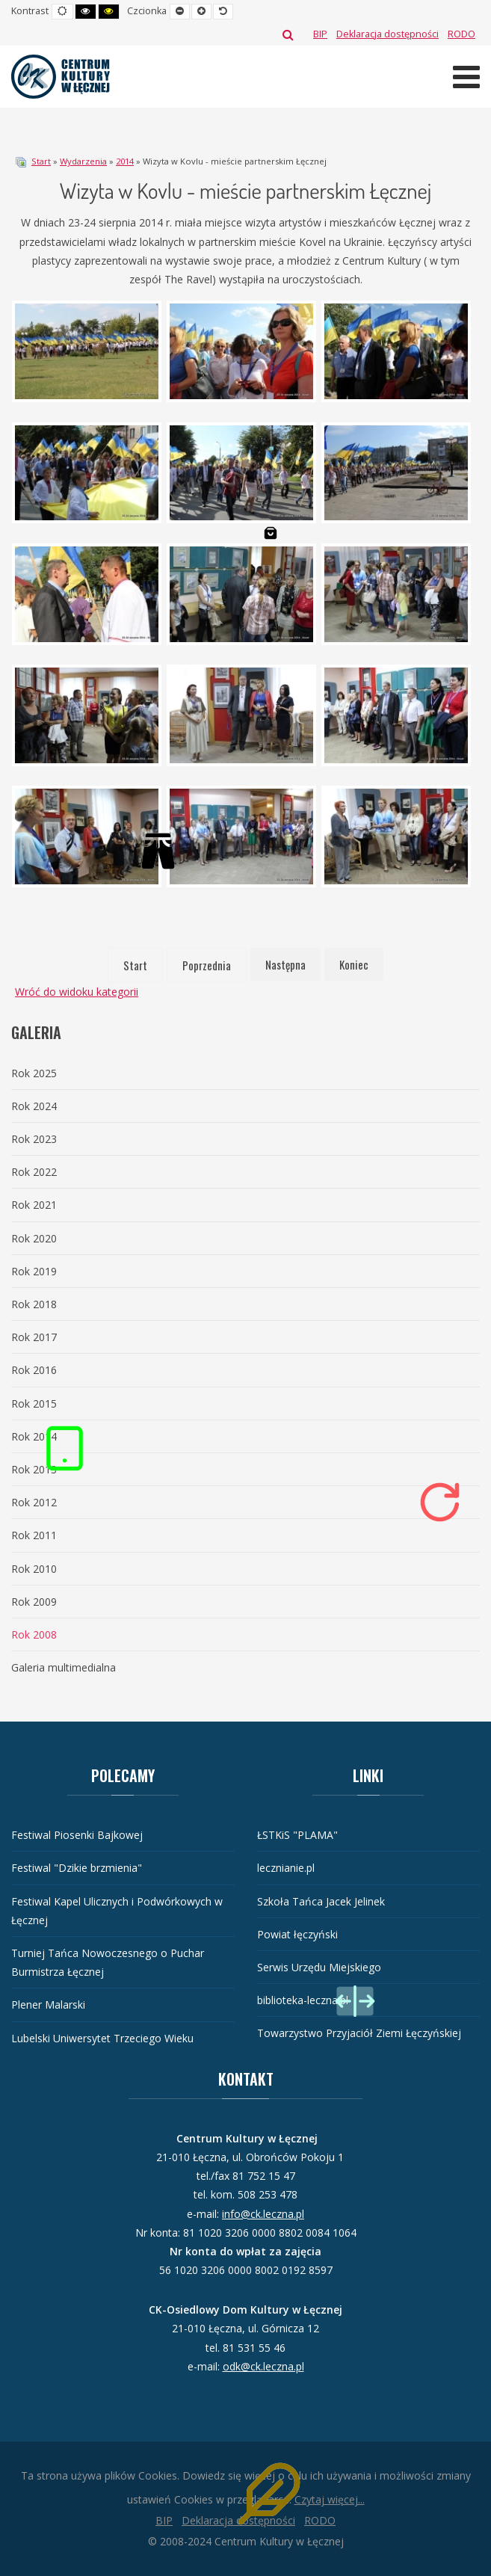  Describe the element at coordinates (64, 1448) in the screenshot. I see `switch to tablet view` at that location.